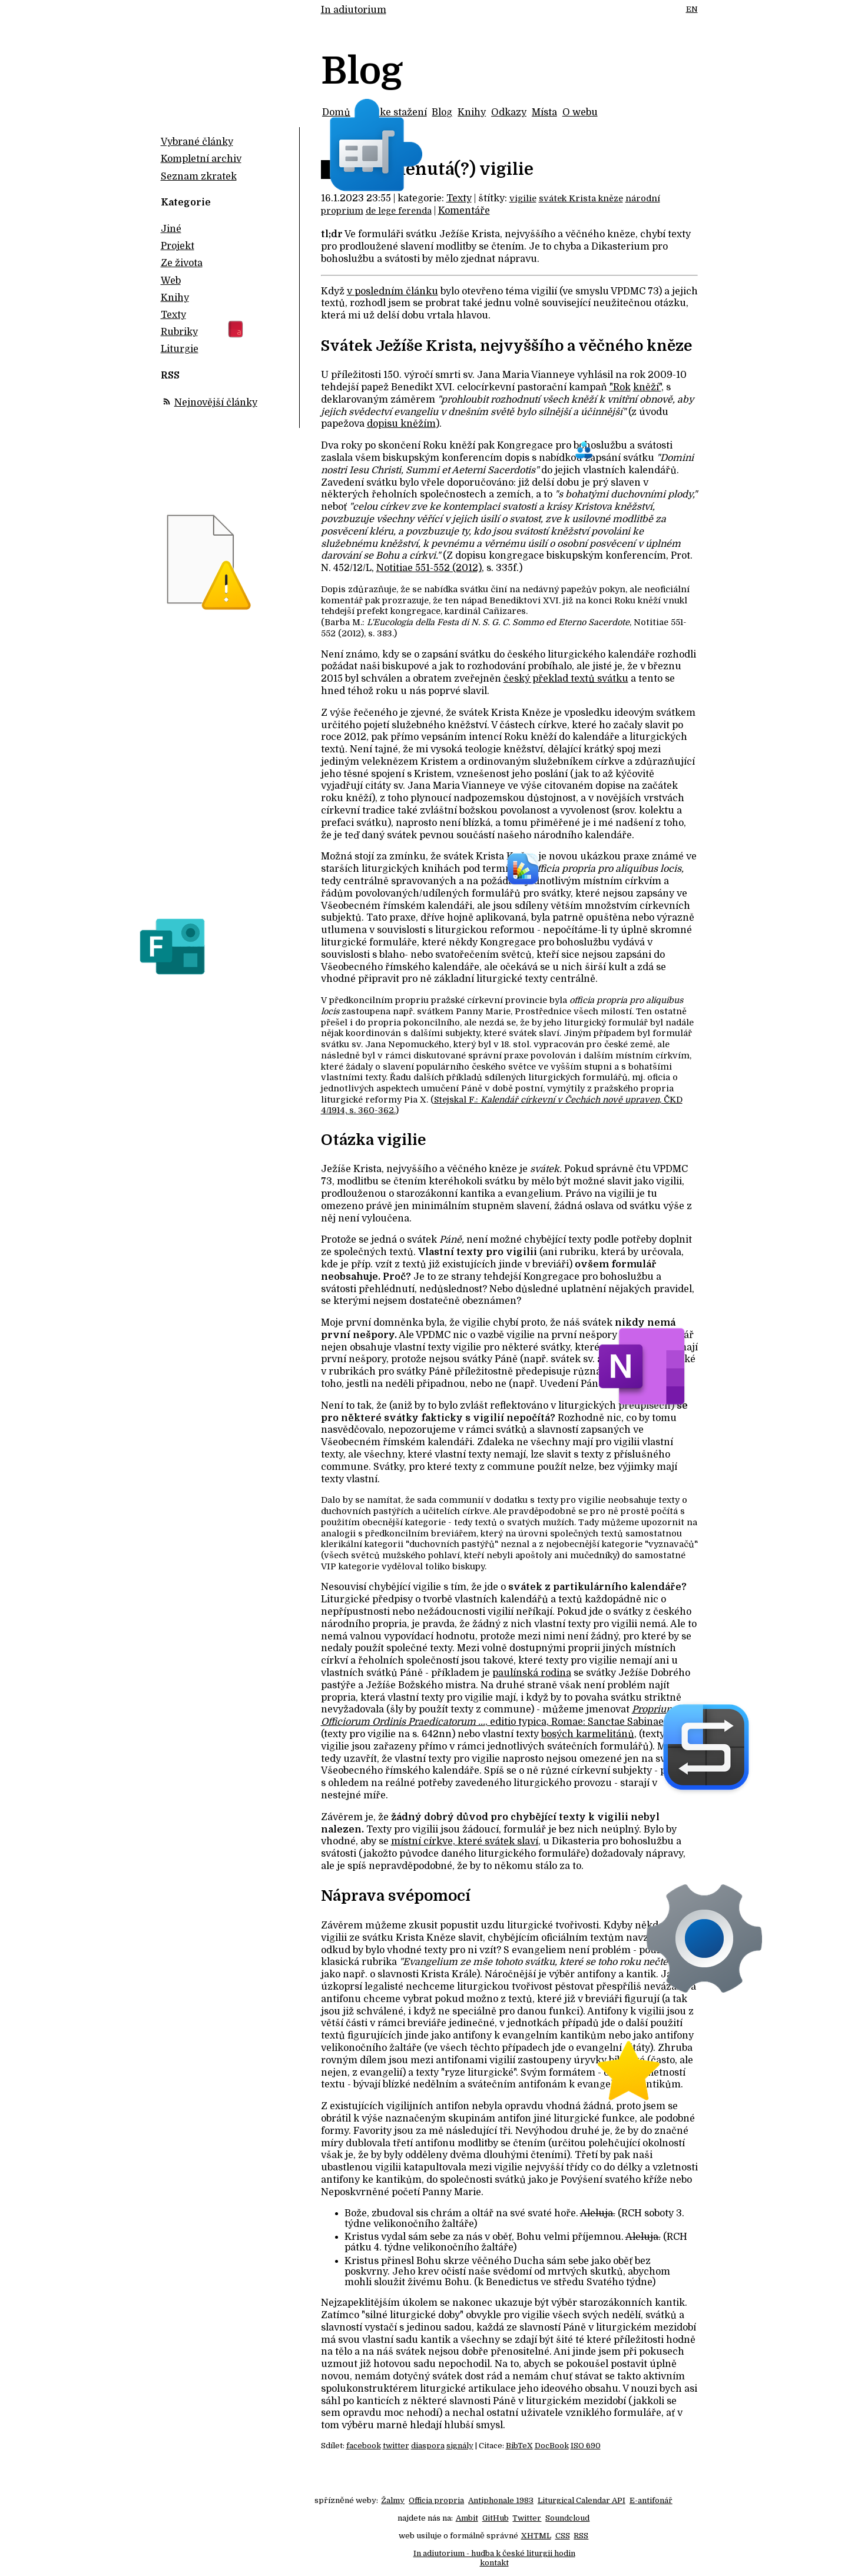  What do you see at coordinates (236, 329) in the screenshot?
I see `open the dictionary app` at bounding box center [236, 329].